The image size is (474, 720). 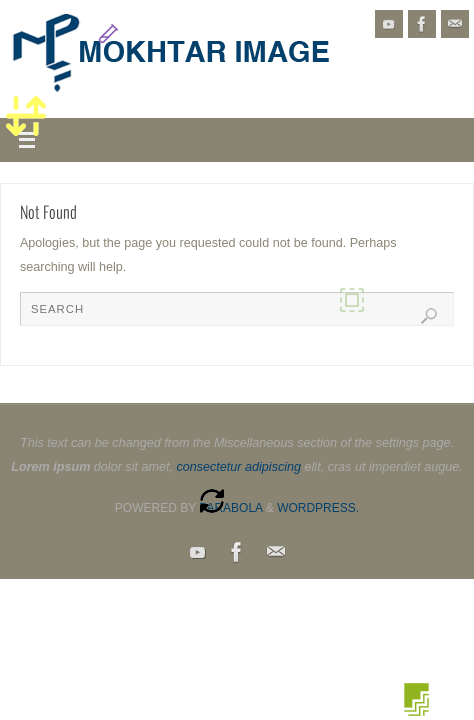 What do you see at coordinates (352, 300) in the screenshot?
I see `select all items` at bounding box center [352, 300].